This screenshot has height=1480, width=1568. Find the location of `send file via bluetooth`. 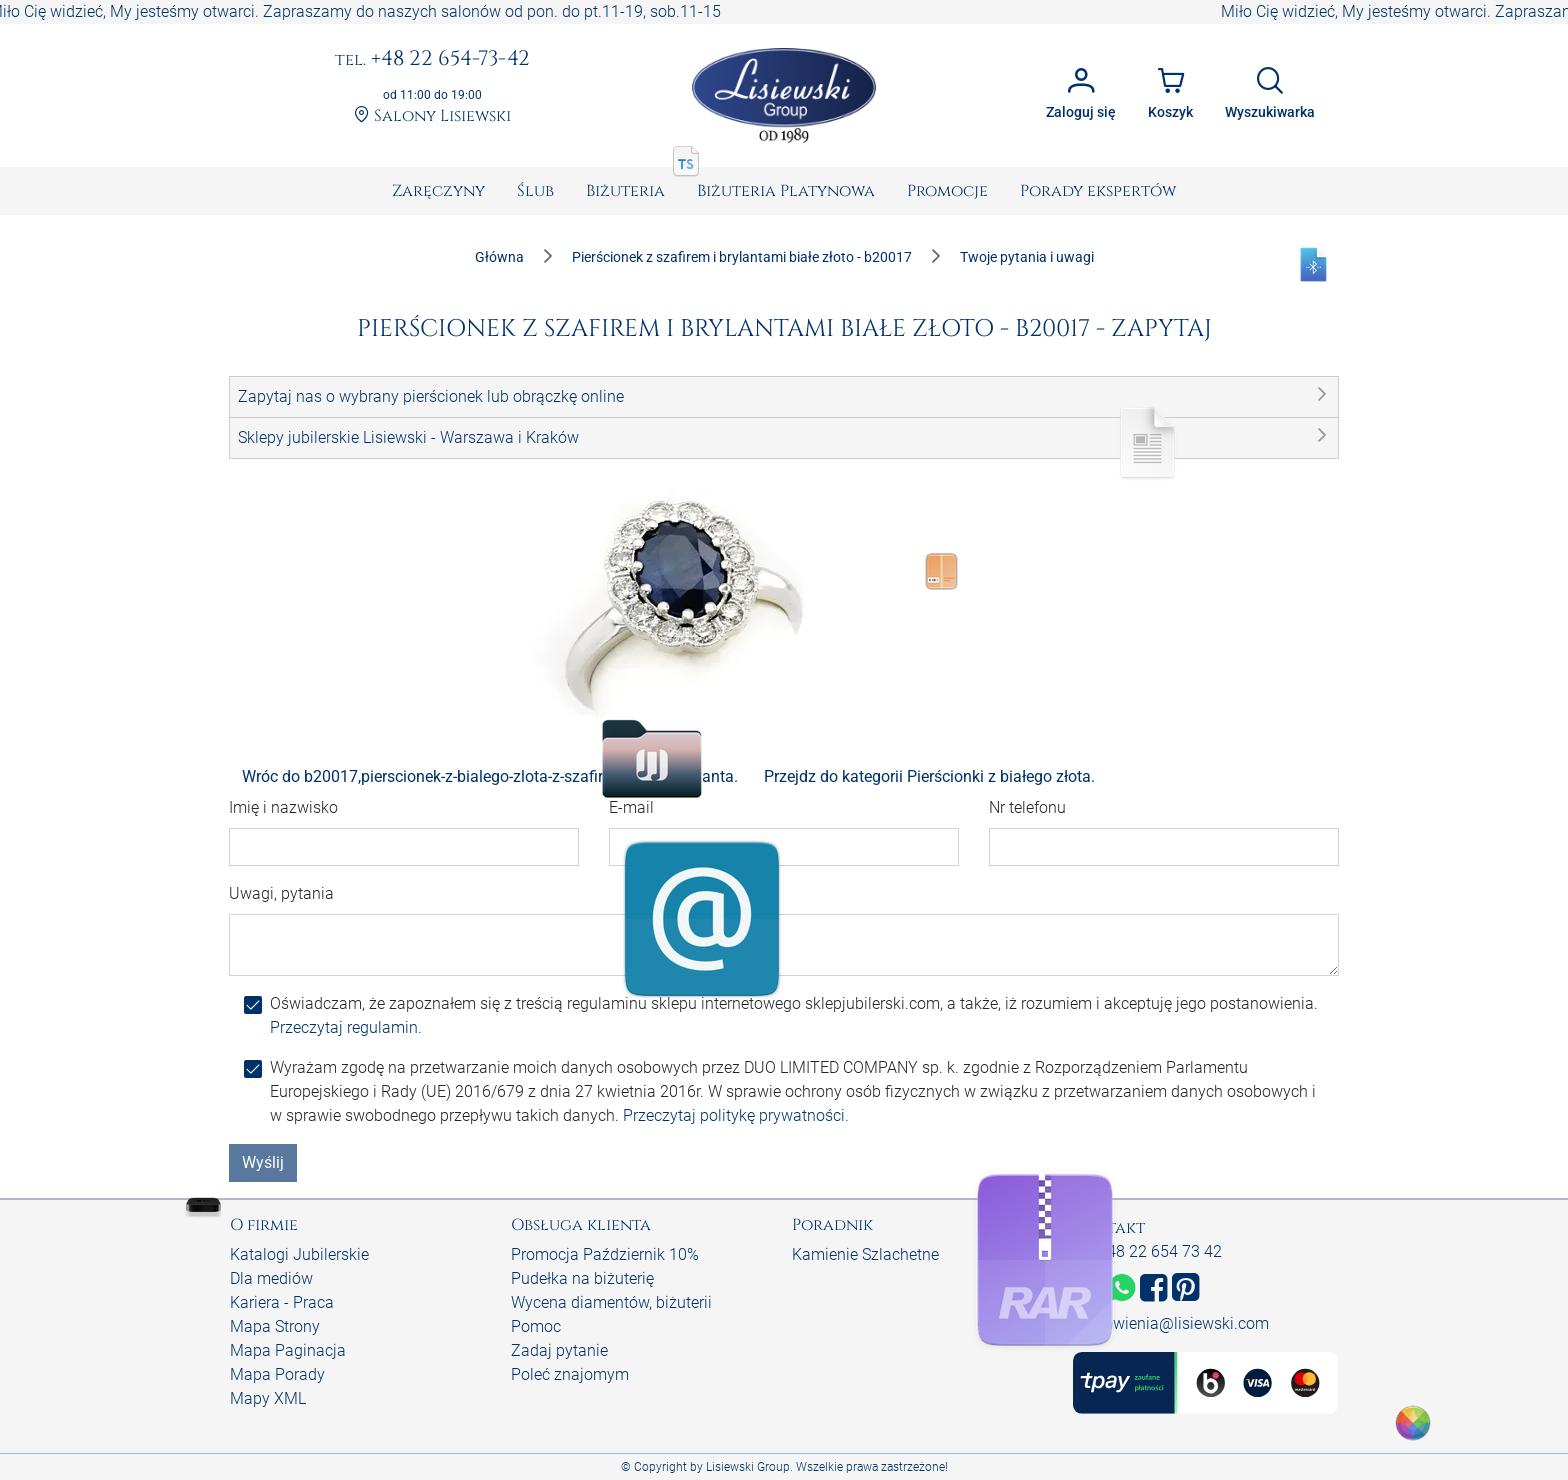

send file via bluetooth is located at coordinates (1313, 264).